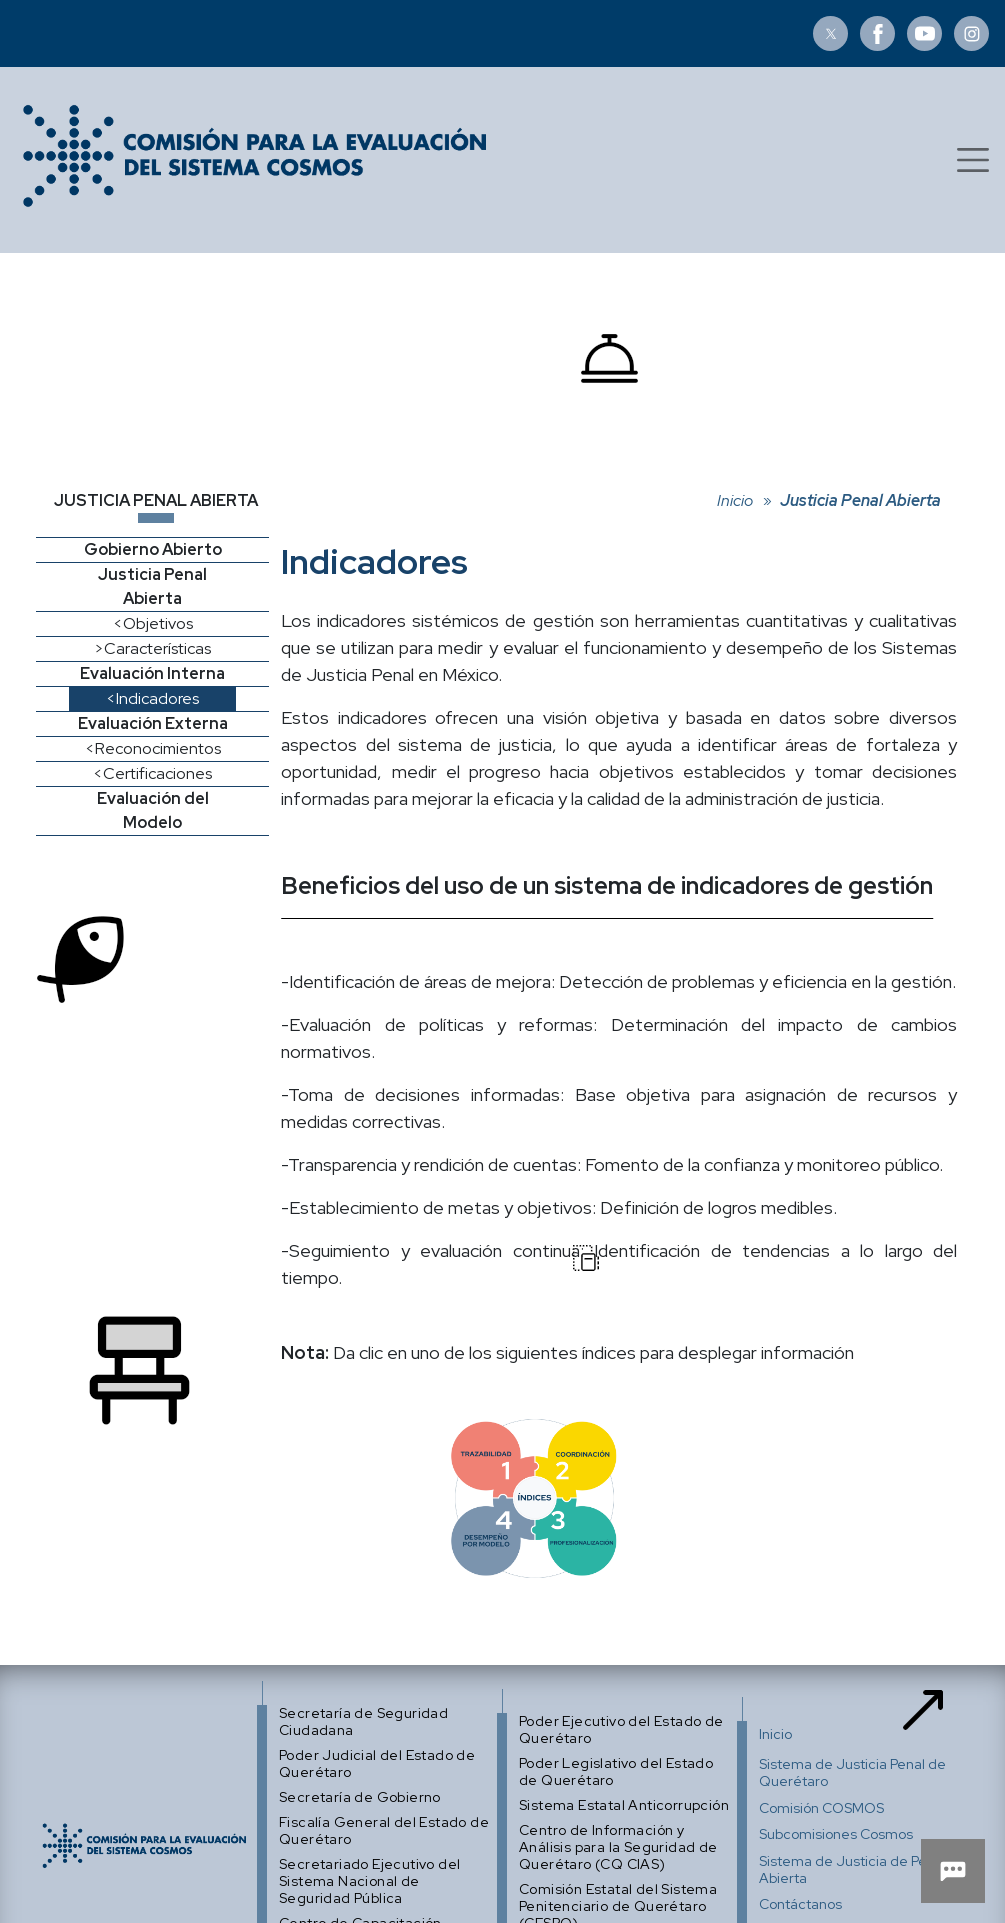 The height and width of the screenshot is (1923, 1005). What do you see at coordinates (609, 360) in the screenshot?
I see `request assistance or service` at bounding box center [609, 360].